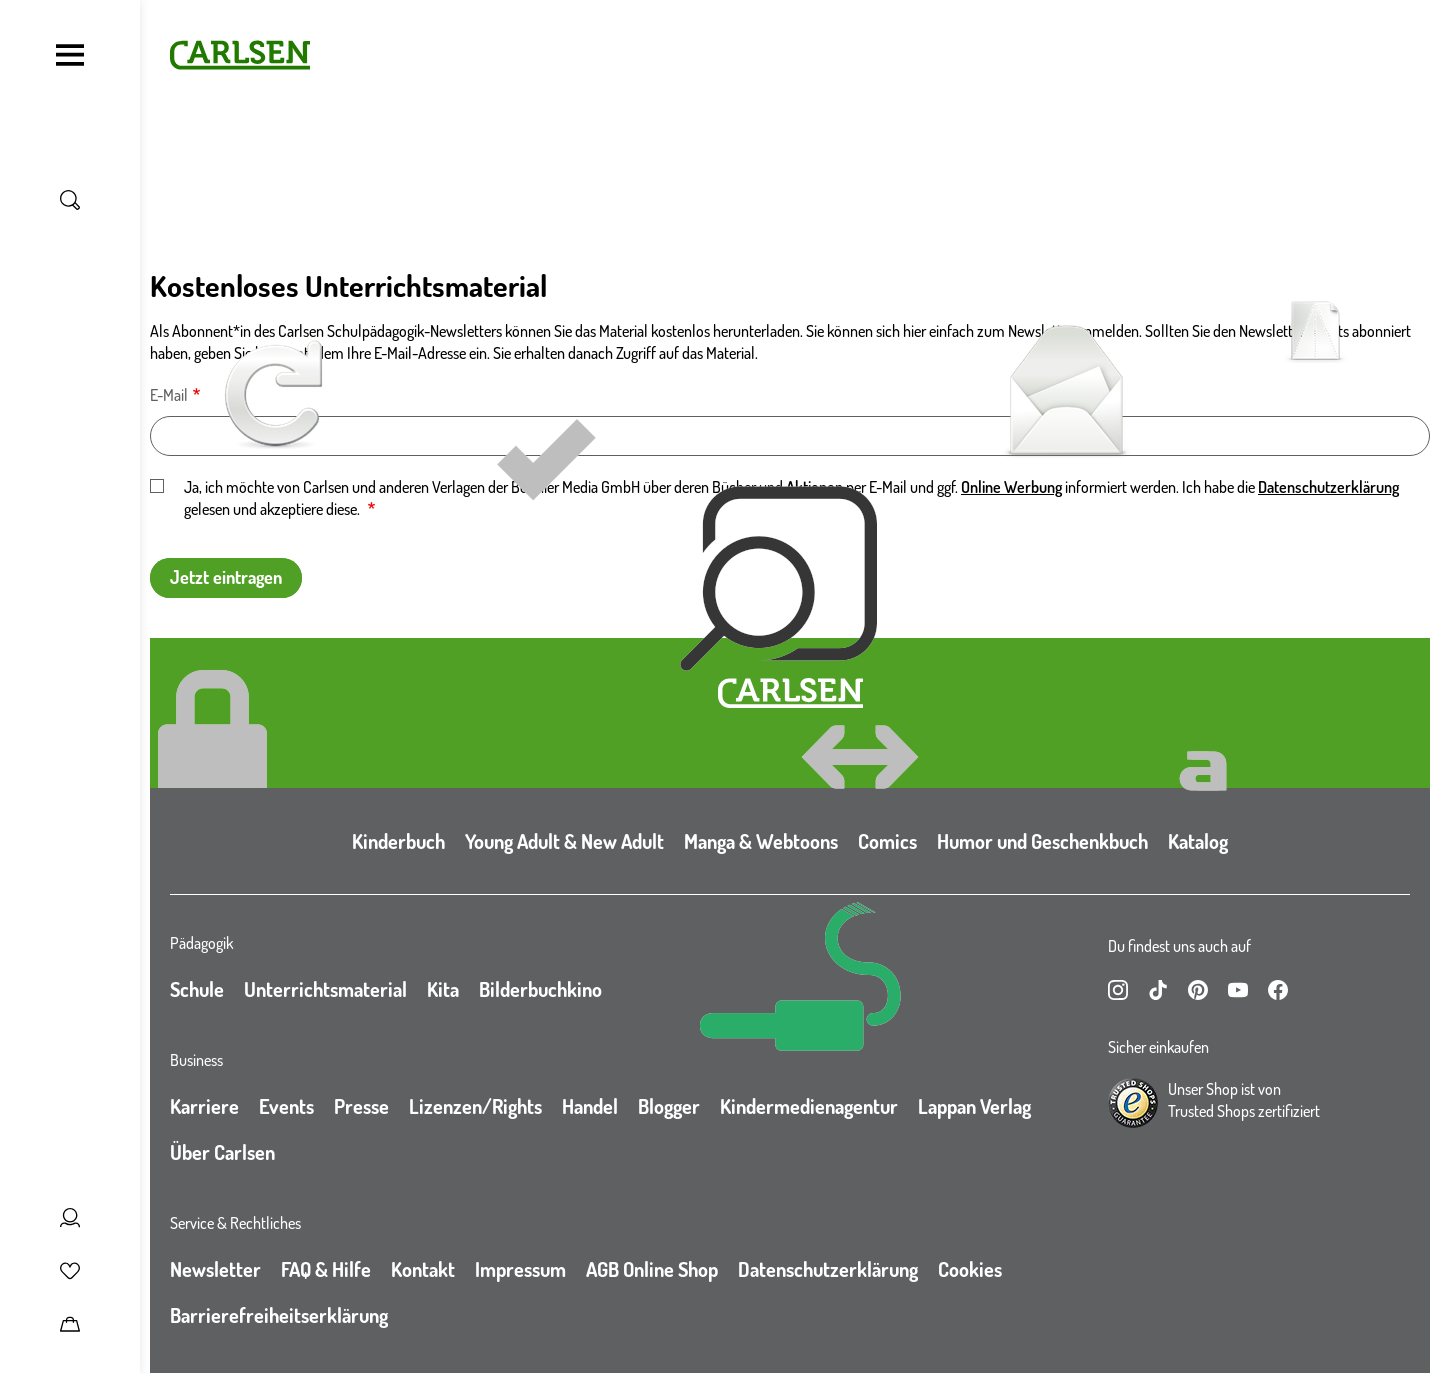 This screenshot has height=1374, width=1440. Describe the element at coordinates (800, 1000) in the screenshot. I see `audio output via headphones` at that location.